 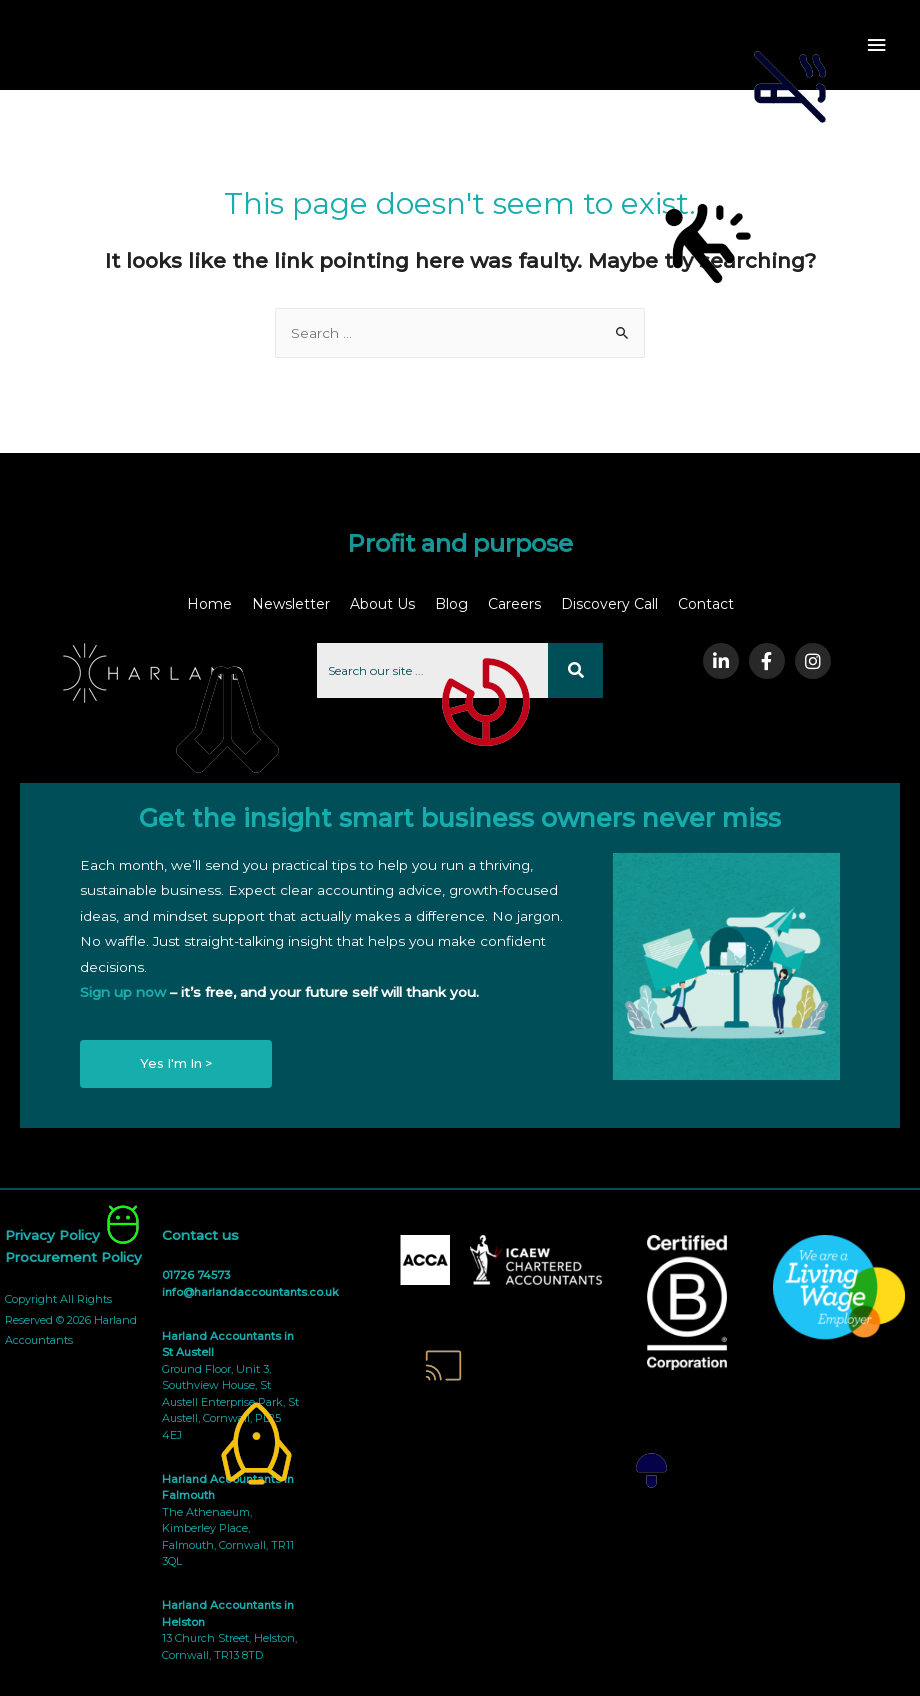 I want to click on cast your screen to another device, so click(x=443, y=1365).